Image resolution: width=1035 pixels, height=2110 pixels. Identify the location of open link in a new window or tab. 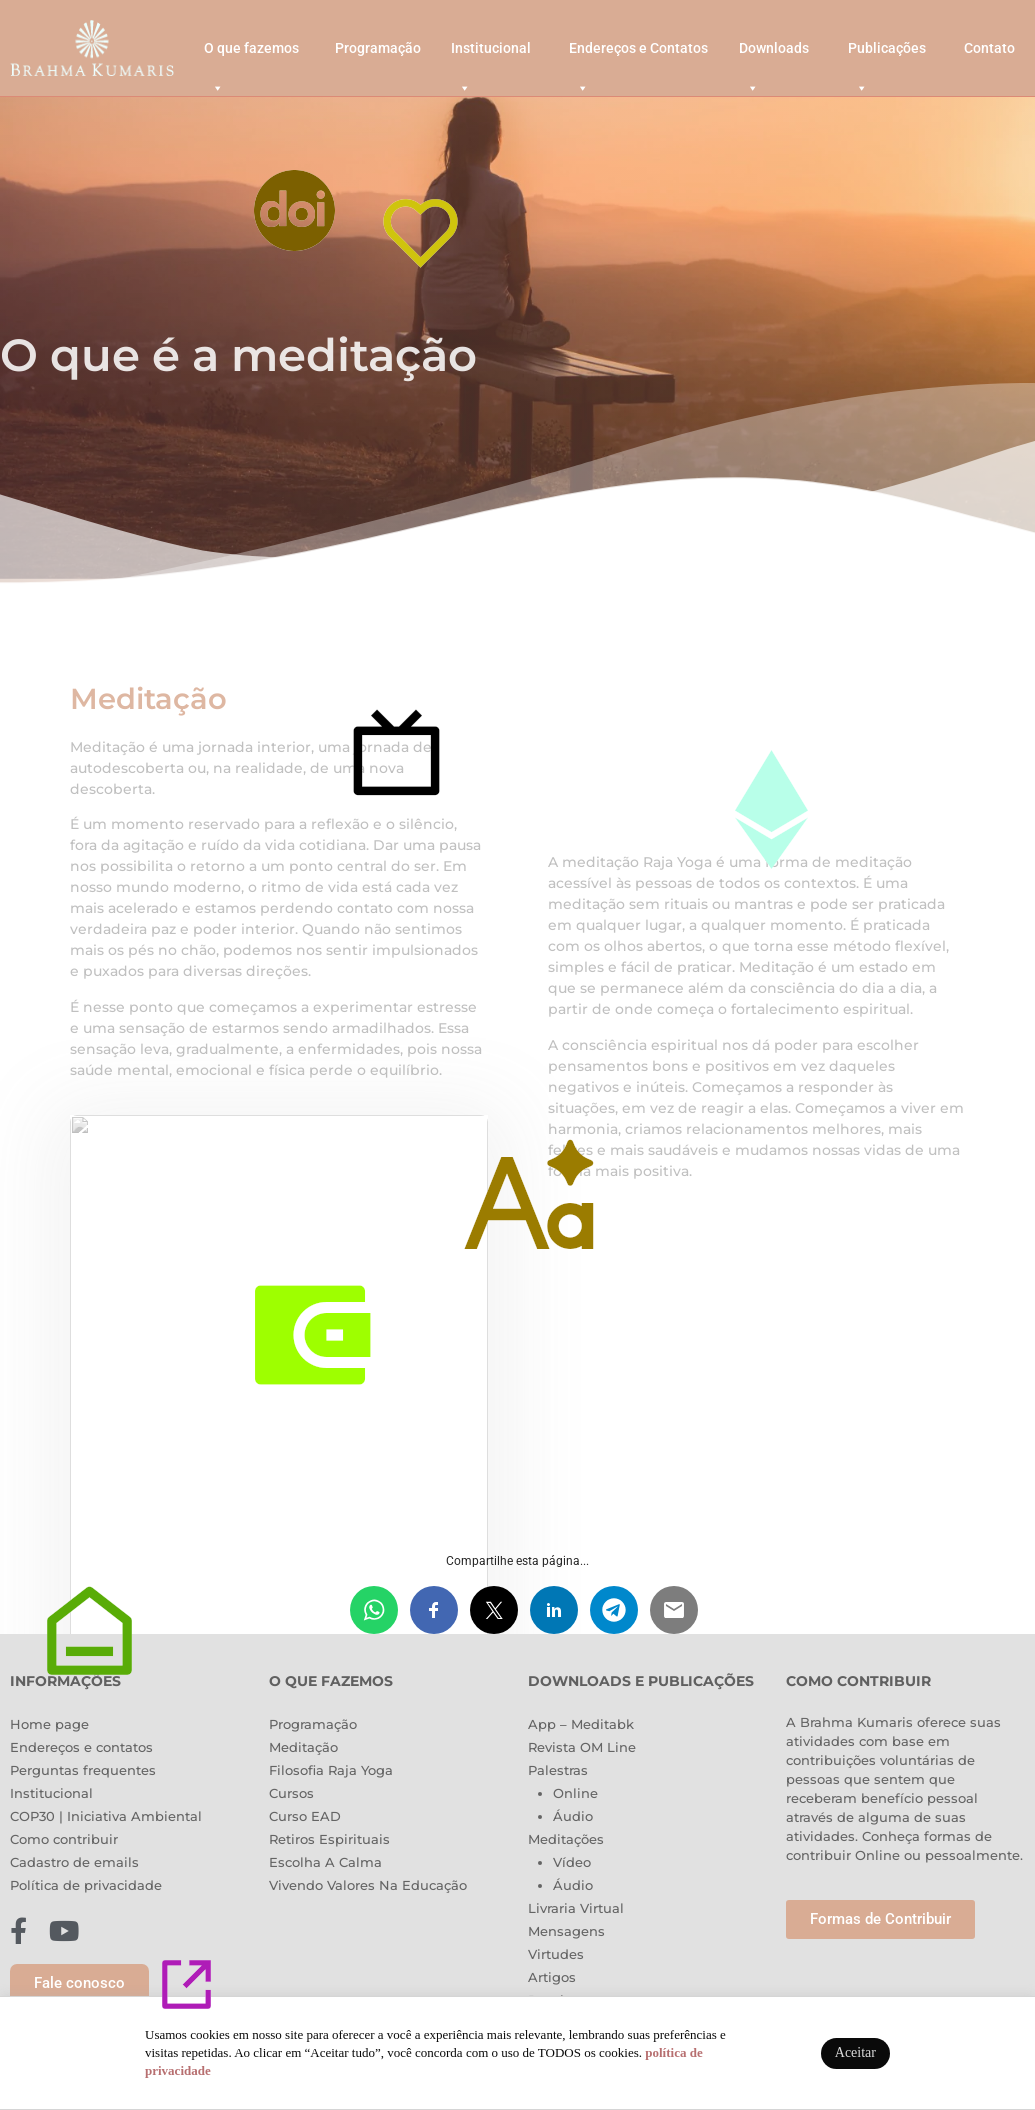
(186, 1984).